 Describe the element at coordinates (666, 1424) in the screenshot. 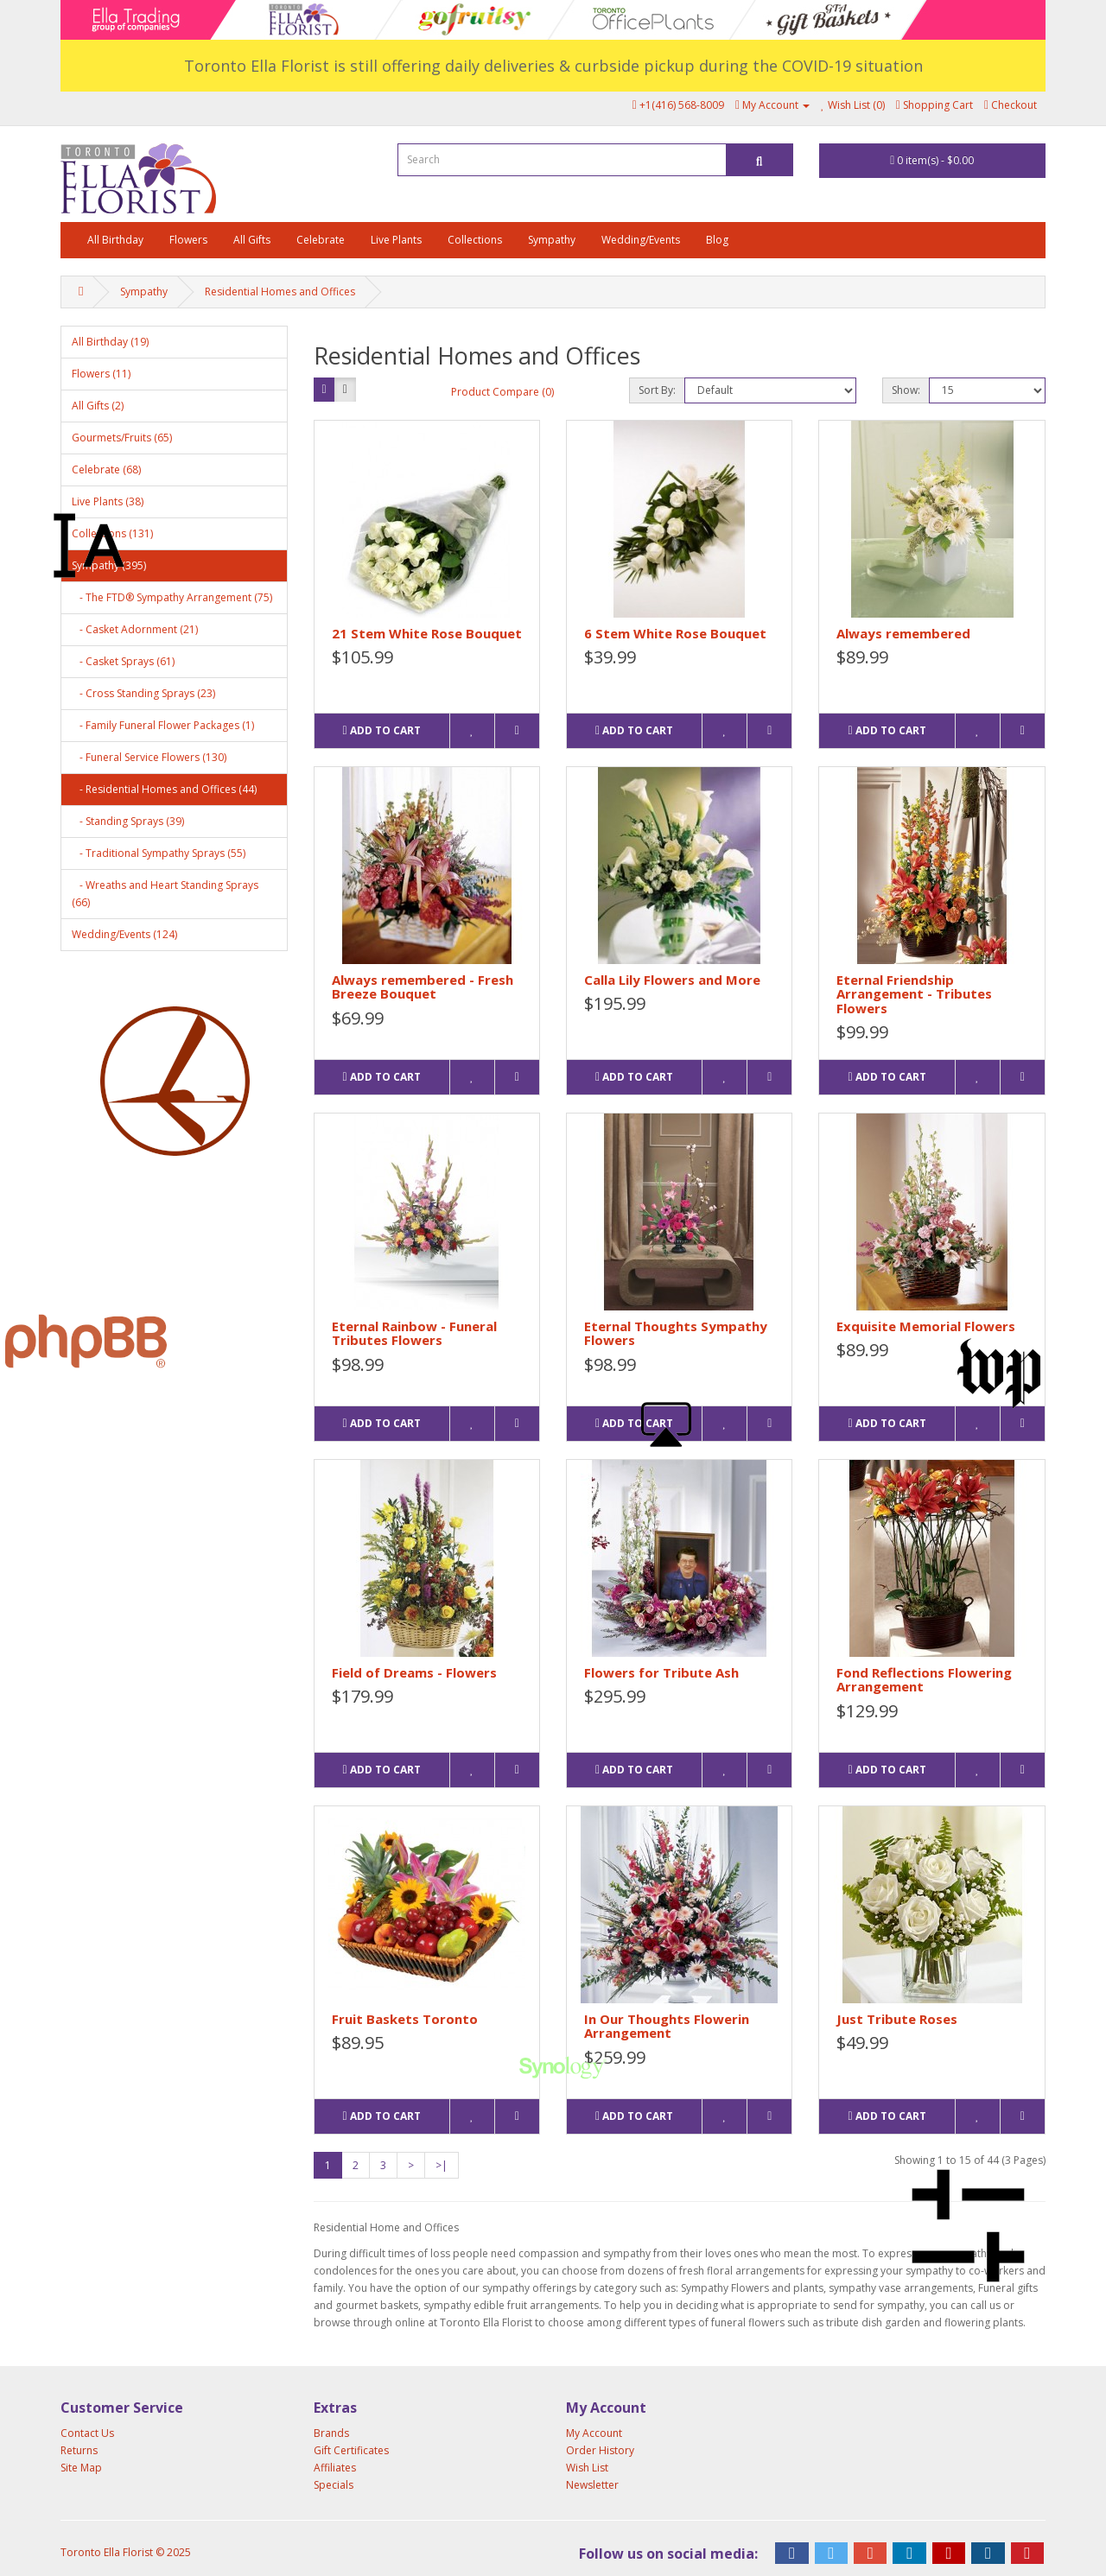

I see `stream video content to an Apple TV or compatible device` at that location.